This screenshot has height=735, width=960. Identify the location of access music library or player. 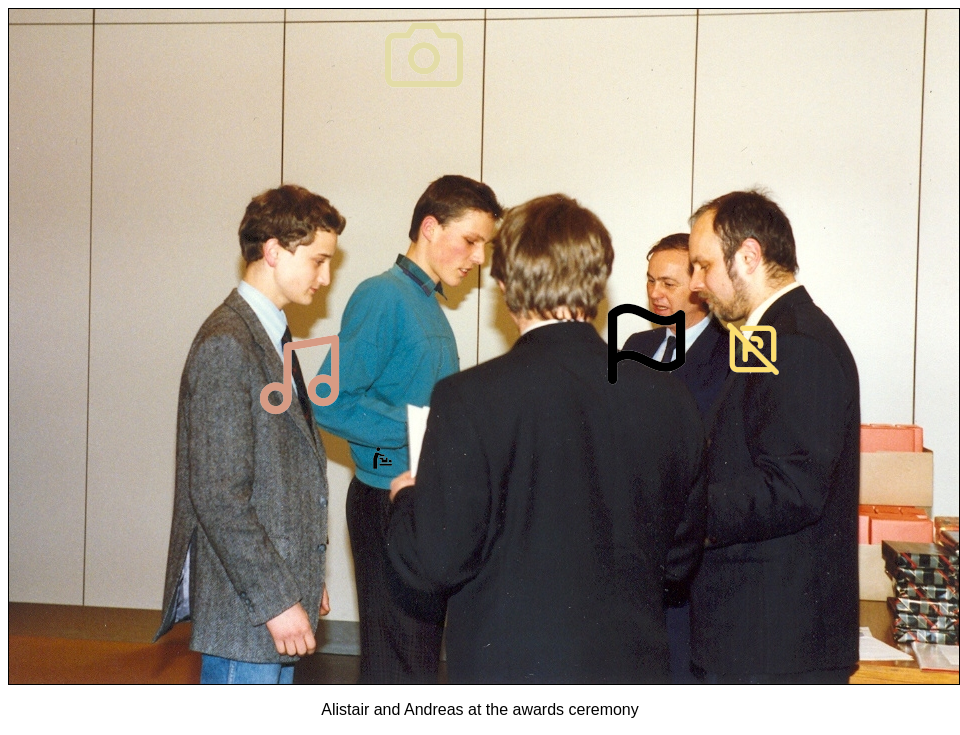
(299, 374).